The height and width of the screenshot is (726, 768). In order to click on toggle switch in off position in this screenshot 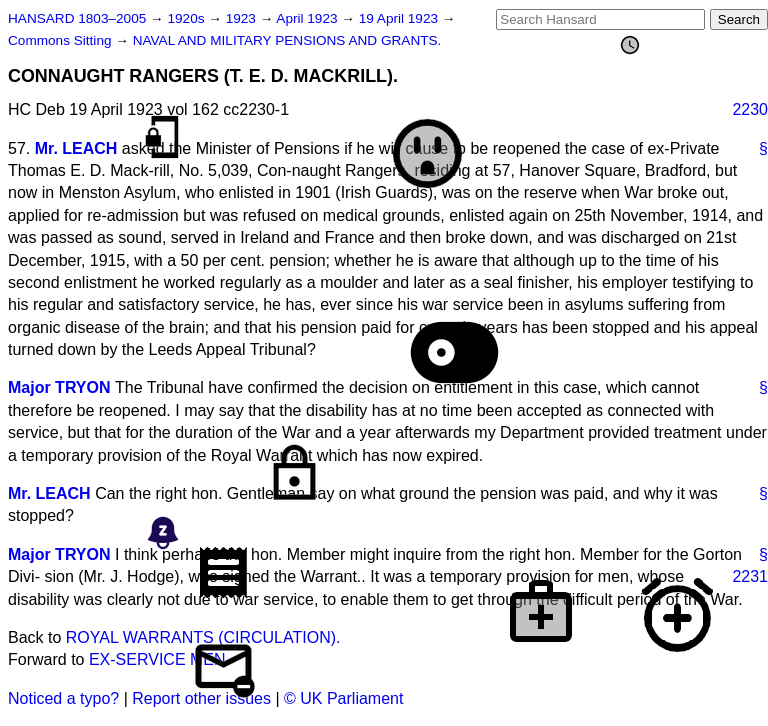, I will do `click(454, 352)`.